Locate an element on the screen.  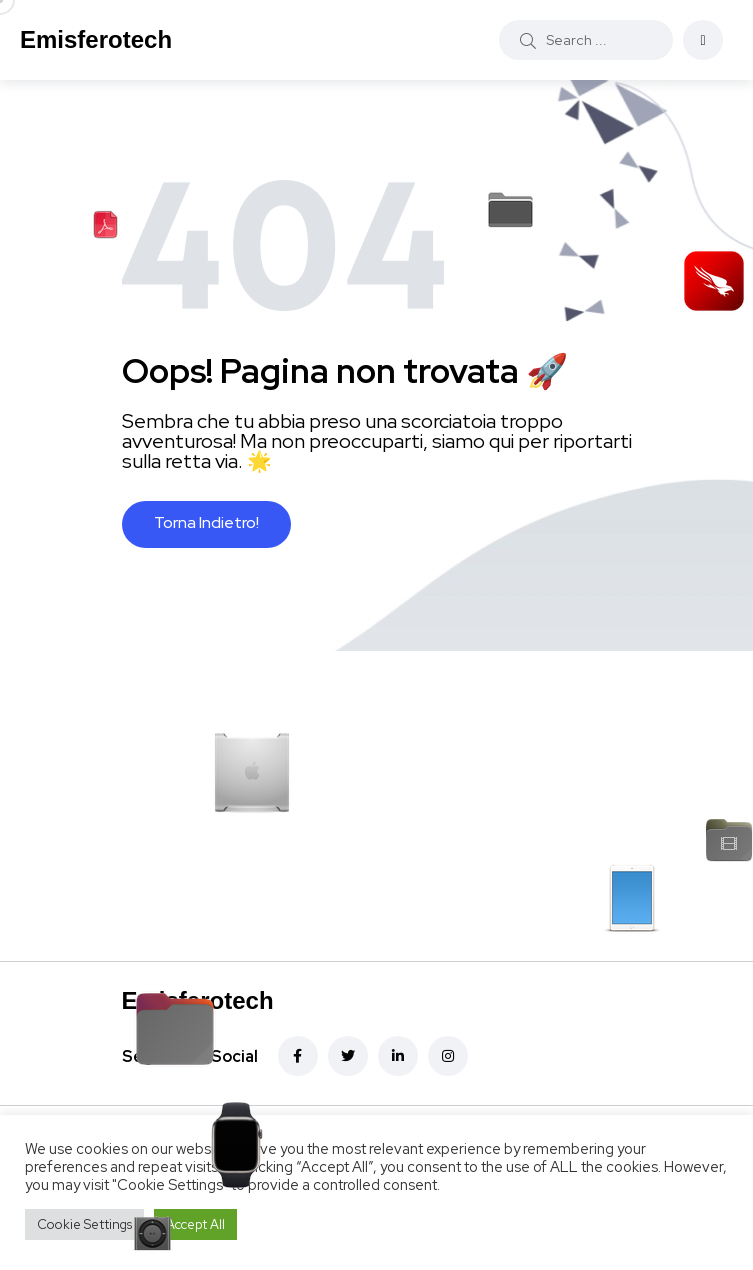
iPad mini device with cellular connectivity is located at coordinates (632, 892).